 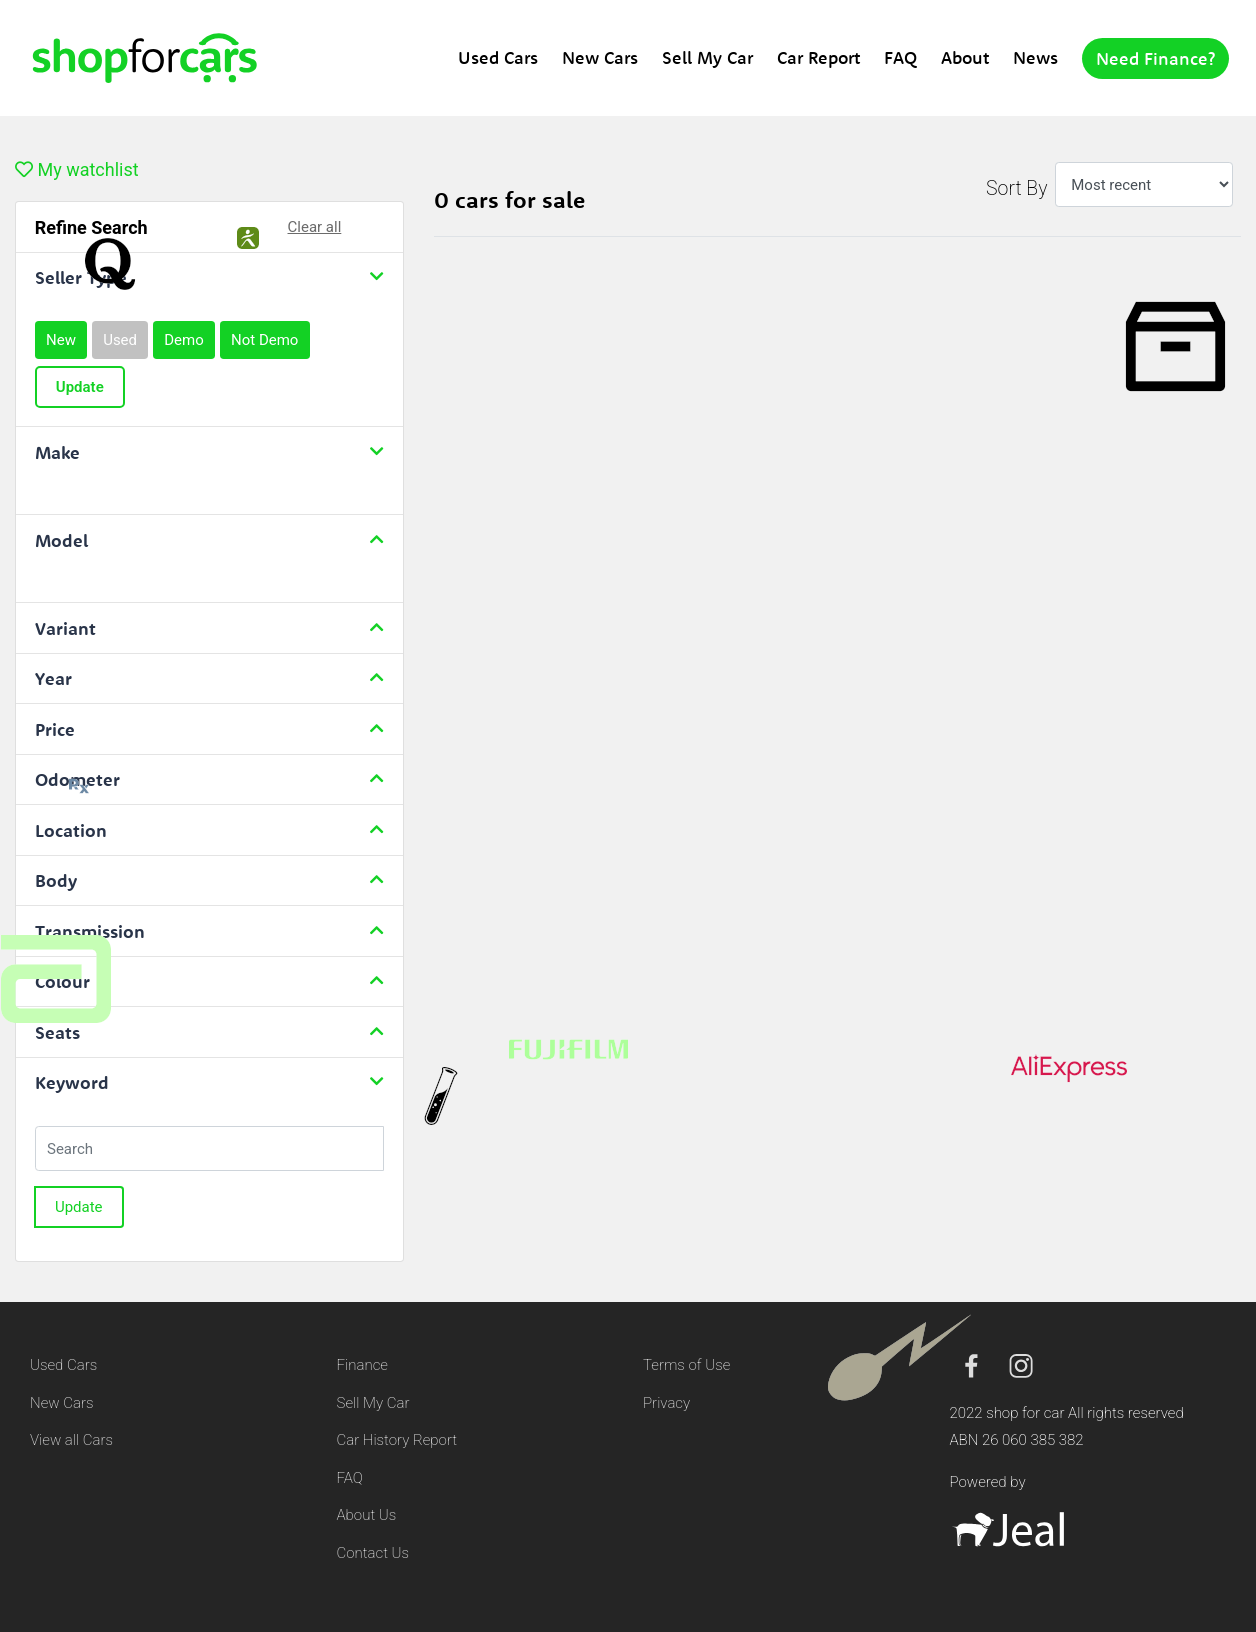 I want to click on open the AliExpress shopping app, so click(x=1069, y=1068).